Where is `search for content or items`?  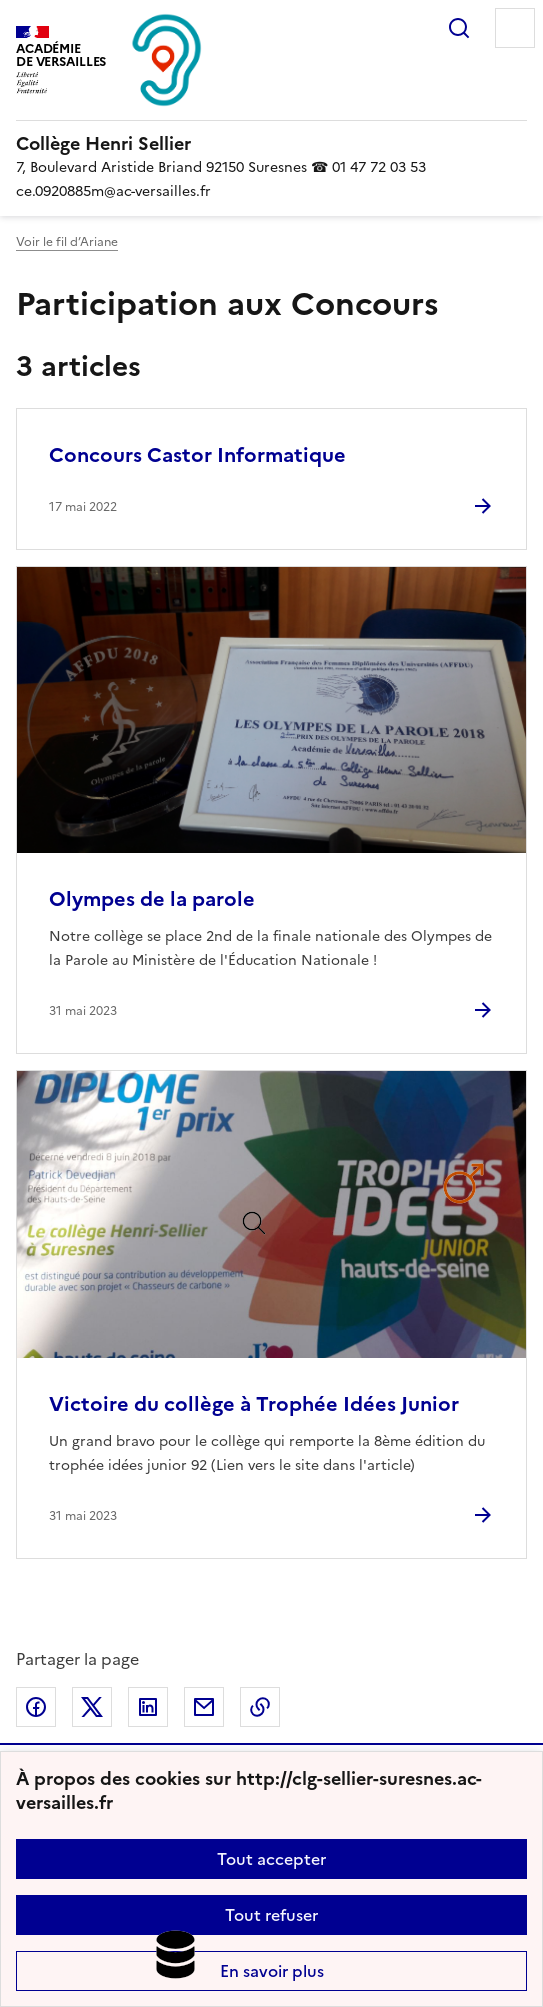
search for content or items is located at coordinates (254, 1223).